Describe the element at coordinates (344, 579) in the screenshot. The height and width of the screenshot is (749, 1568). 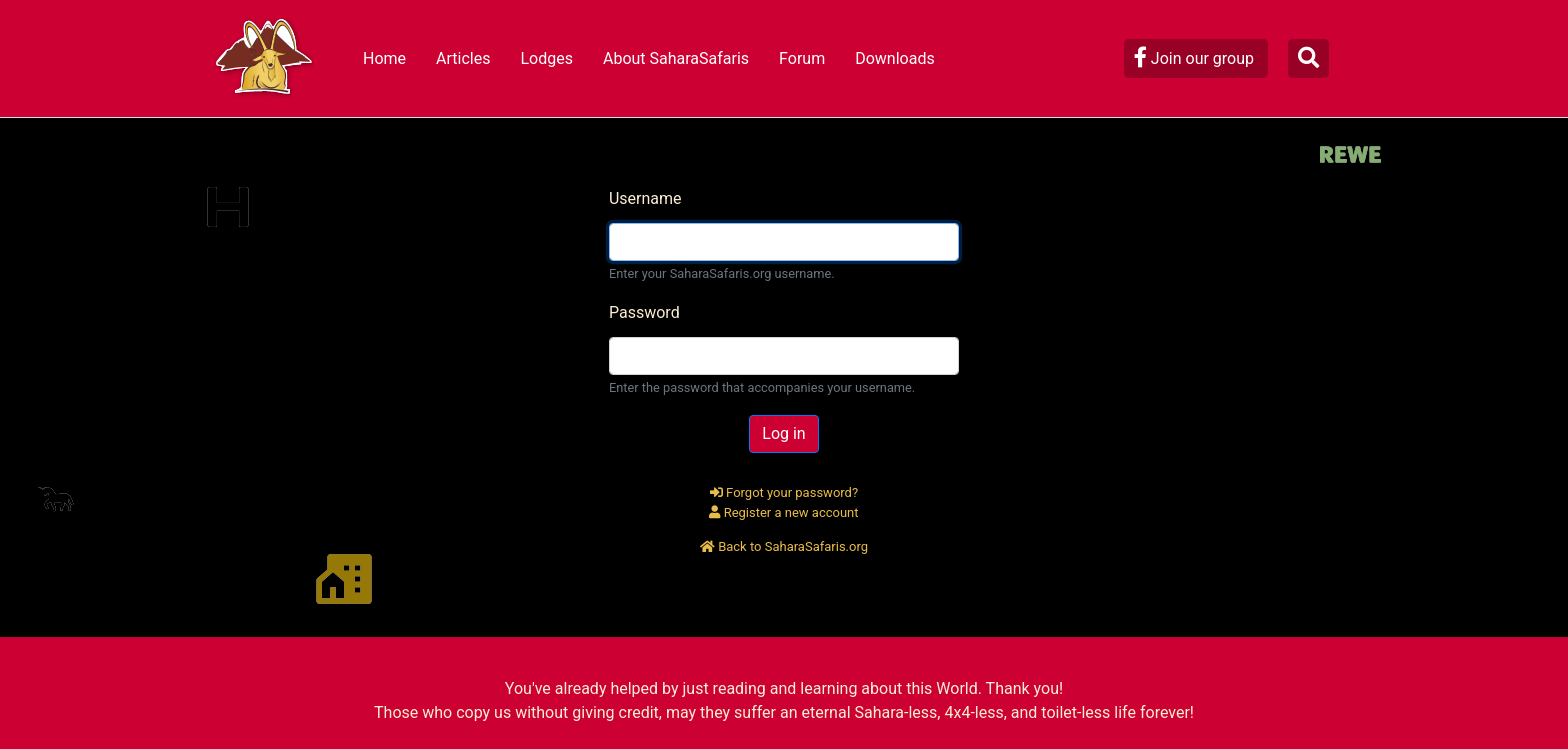
I see `access community features or forums` at that location.